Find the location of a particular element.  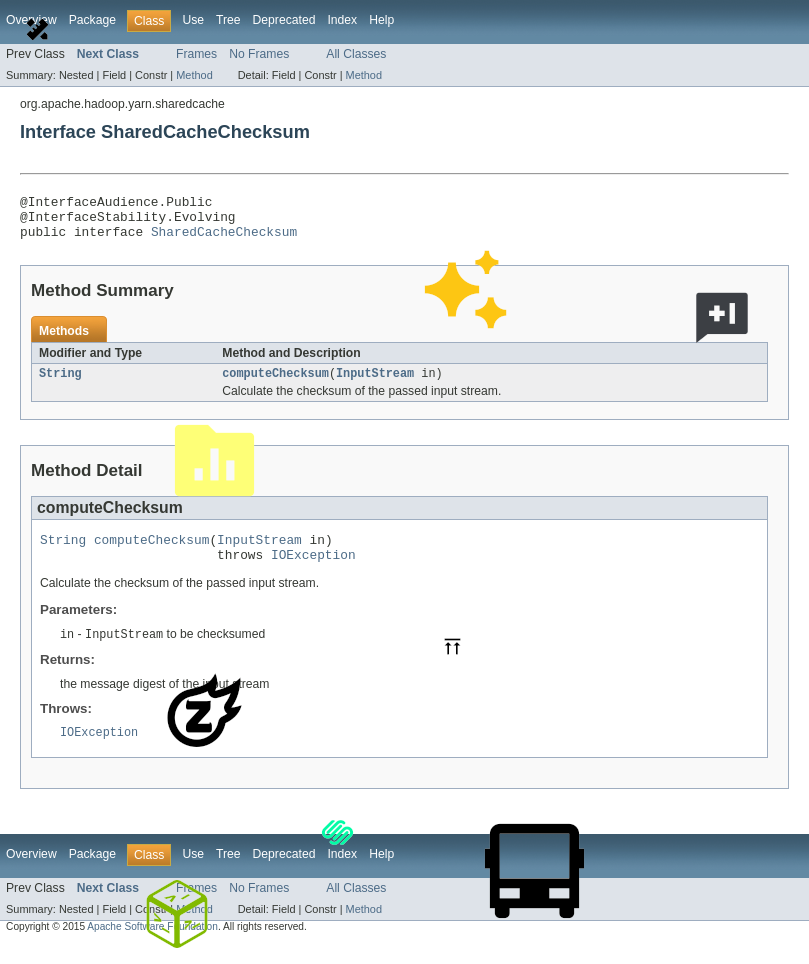

add a follow-up message to a conversation is located at coordinates (722, 316).